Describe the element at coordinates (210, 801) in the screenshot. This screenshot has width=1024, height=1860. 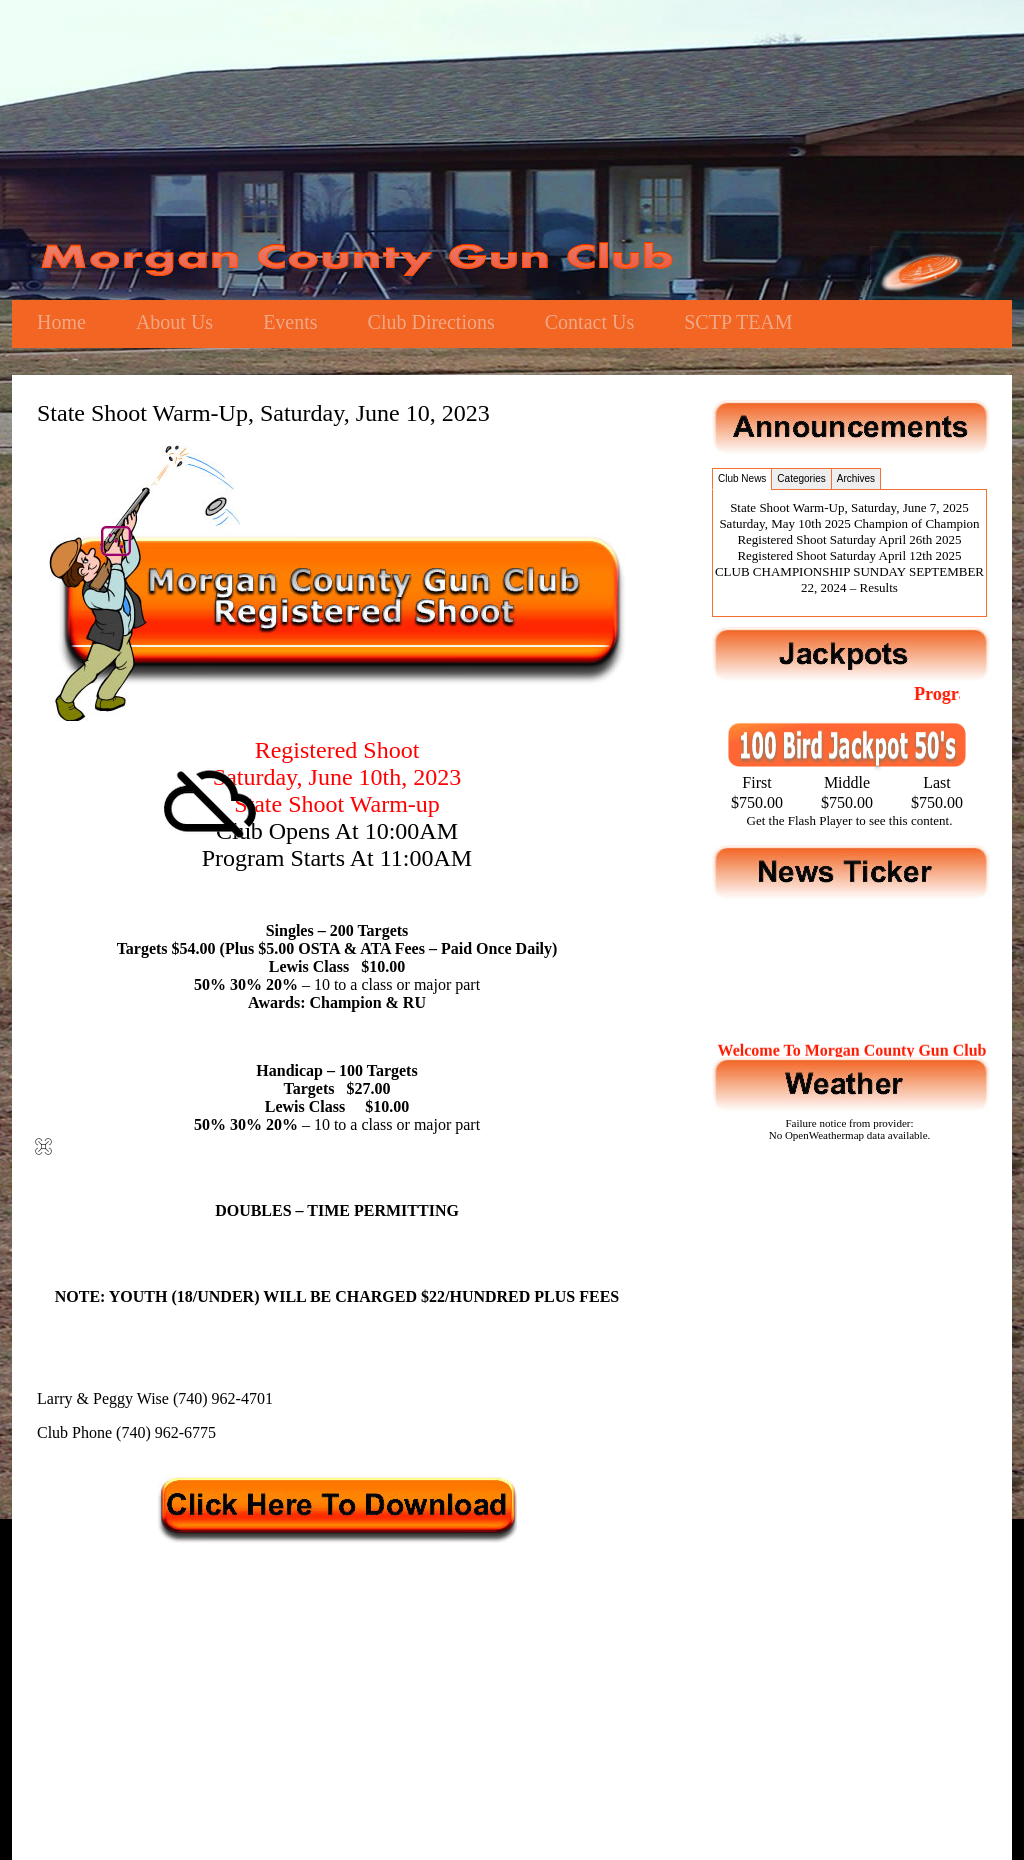
I see `indicates no cloud connection or offline status` at that location.